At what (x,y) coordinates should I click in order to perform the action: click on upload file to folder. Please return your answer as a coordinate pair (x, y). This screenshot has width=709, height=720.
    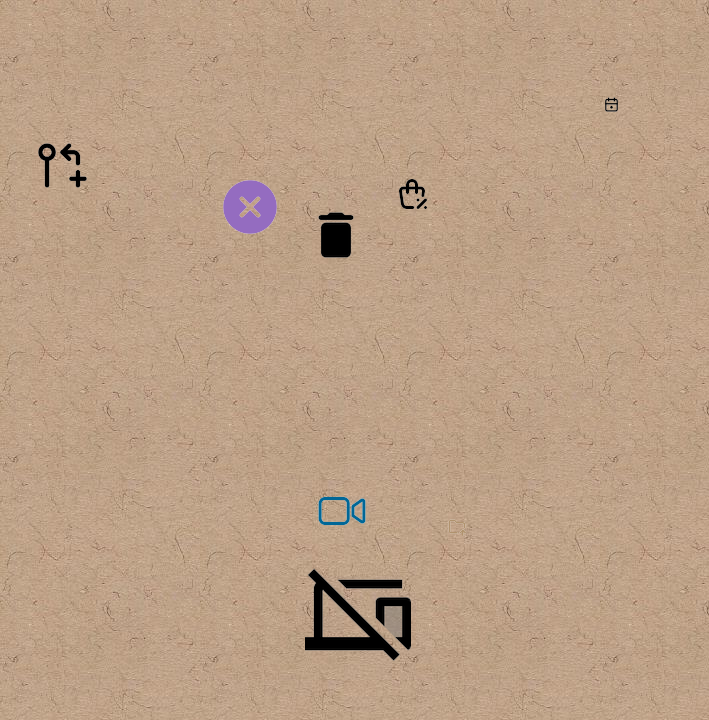
    Looking at the image, I should click on (457, 527).